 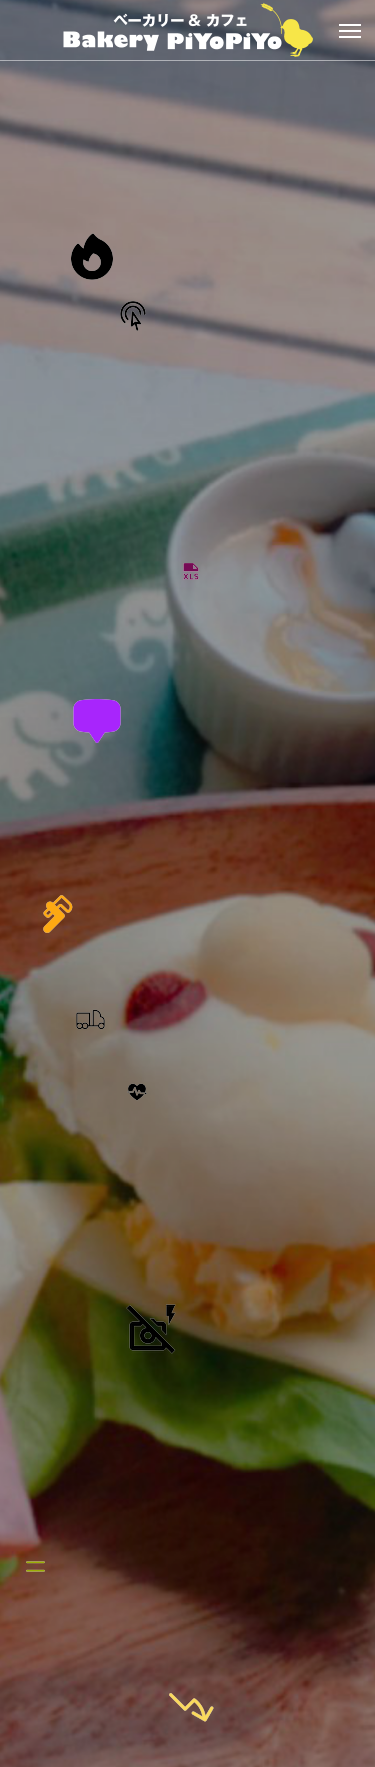 What do you see at coordinates (92, 257) in the screenshot?
I see `indicates trending or popular content` at bounding box center [92, 257].